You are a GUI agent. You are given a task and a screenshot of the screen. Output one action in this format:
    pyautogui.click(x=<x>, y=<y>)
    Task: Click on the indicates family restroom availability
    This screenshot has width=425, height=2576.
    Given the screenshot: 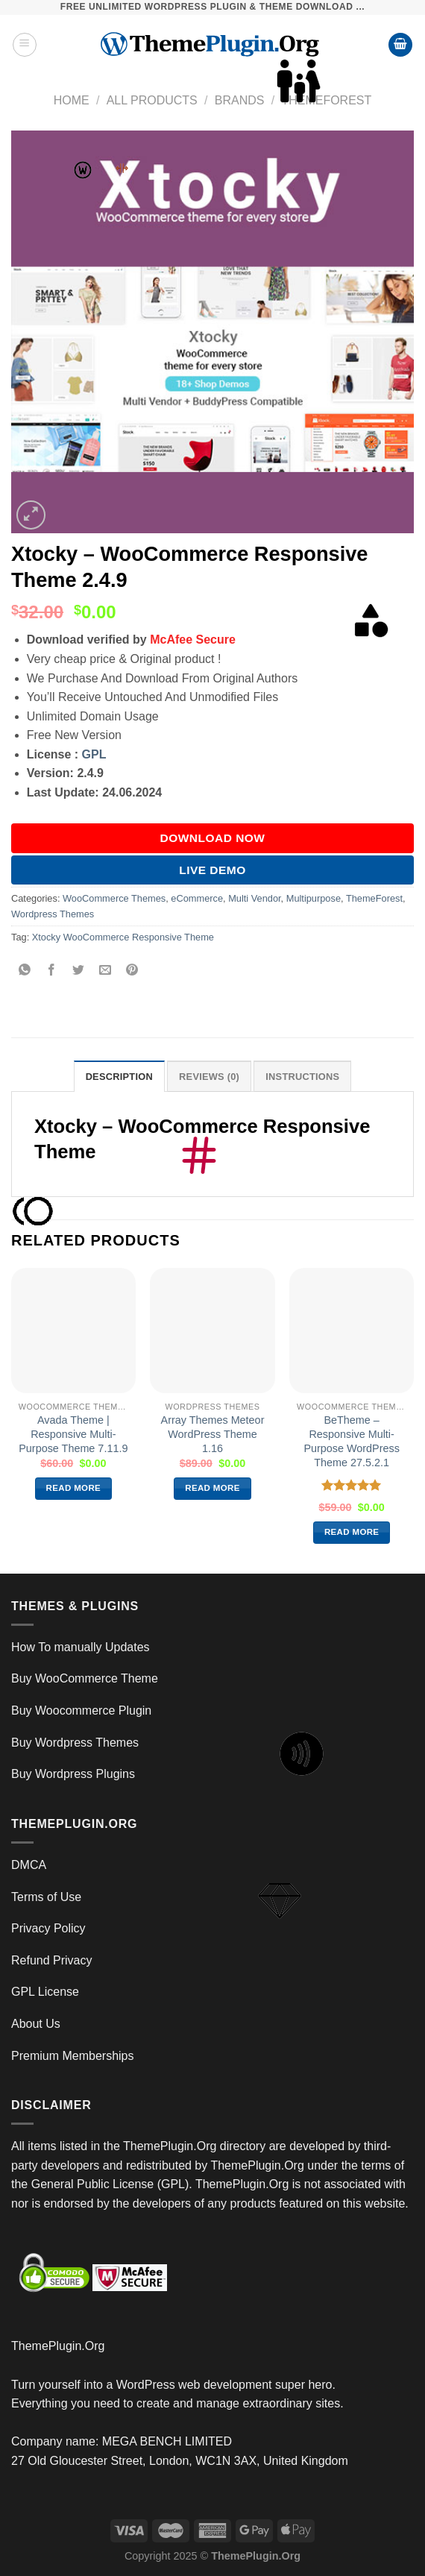 What is the action you would take?
    pyautogui.click(x=298, y=81)
    